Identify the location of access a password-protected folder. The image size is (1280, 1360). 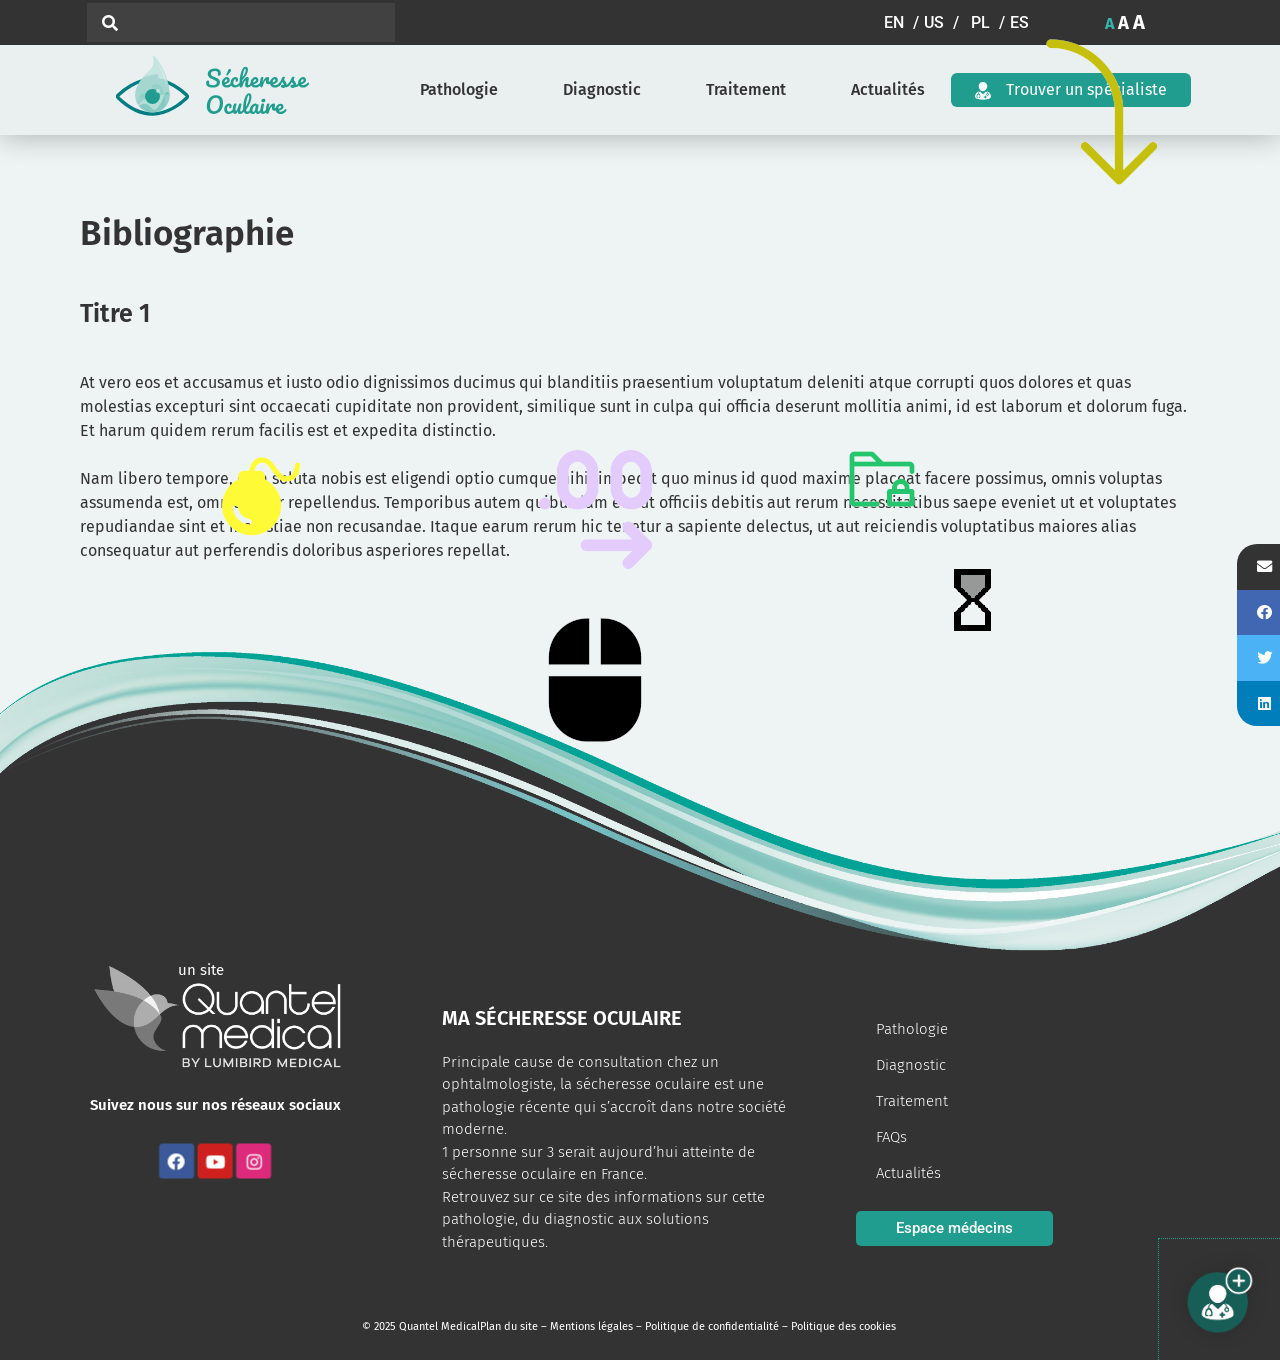
(882, 479).